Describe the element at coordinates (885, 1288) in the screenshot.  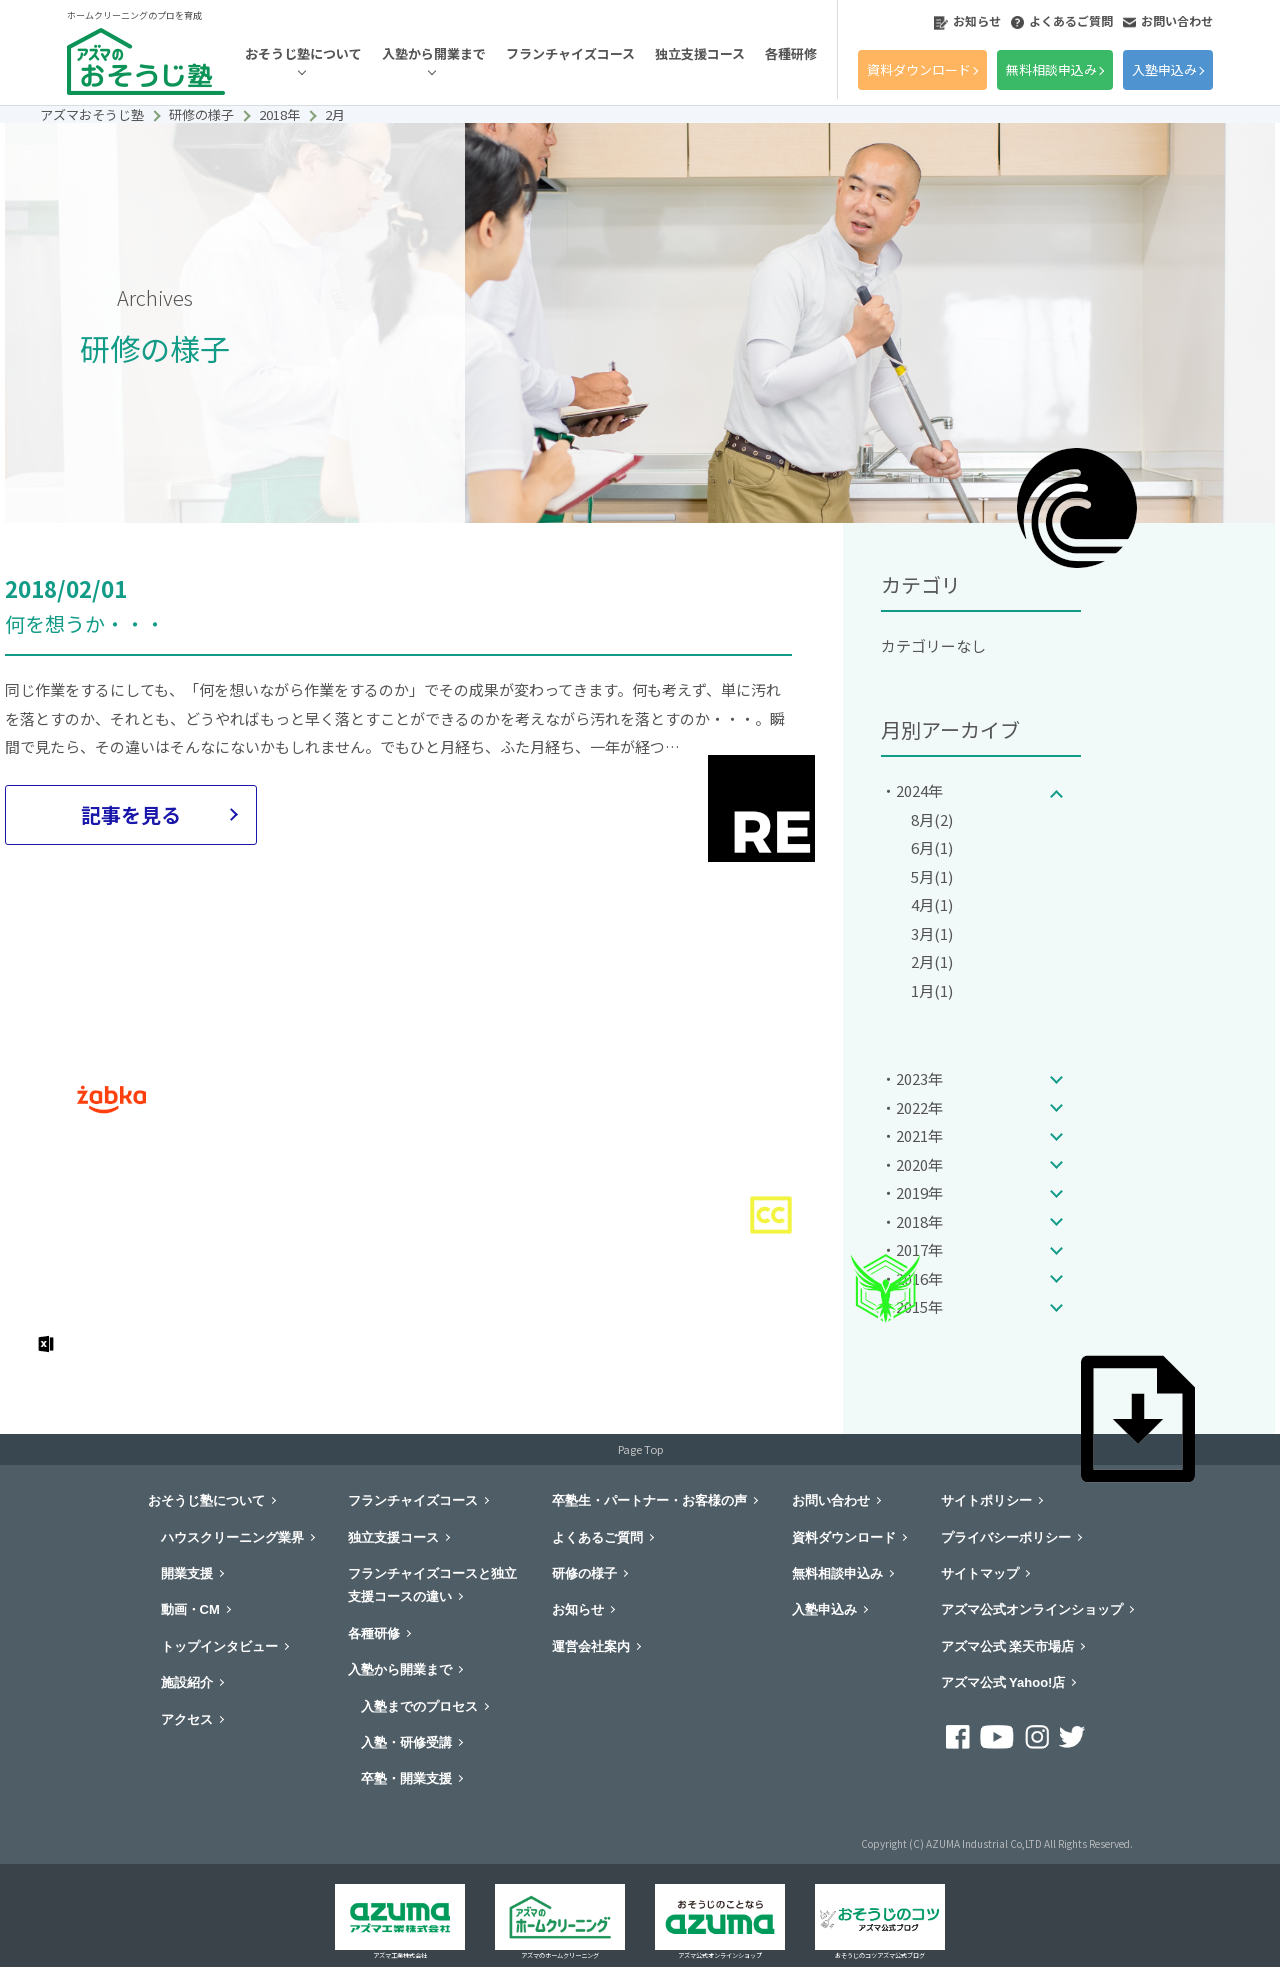
I see `stackhawk application security testing platform logo` at that location.